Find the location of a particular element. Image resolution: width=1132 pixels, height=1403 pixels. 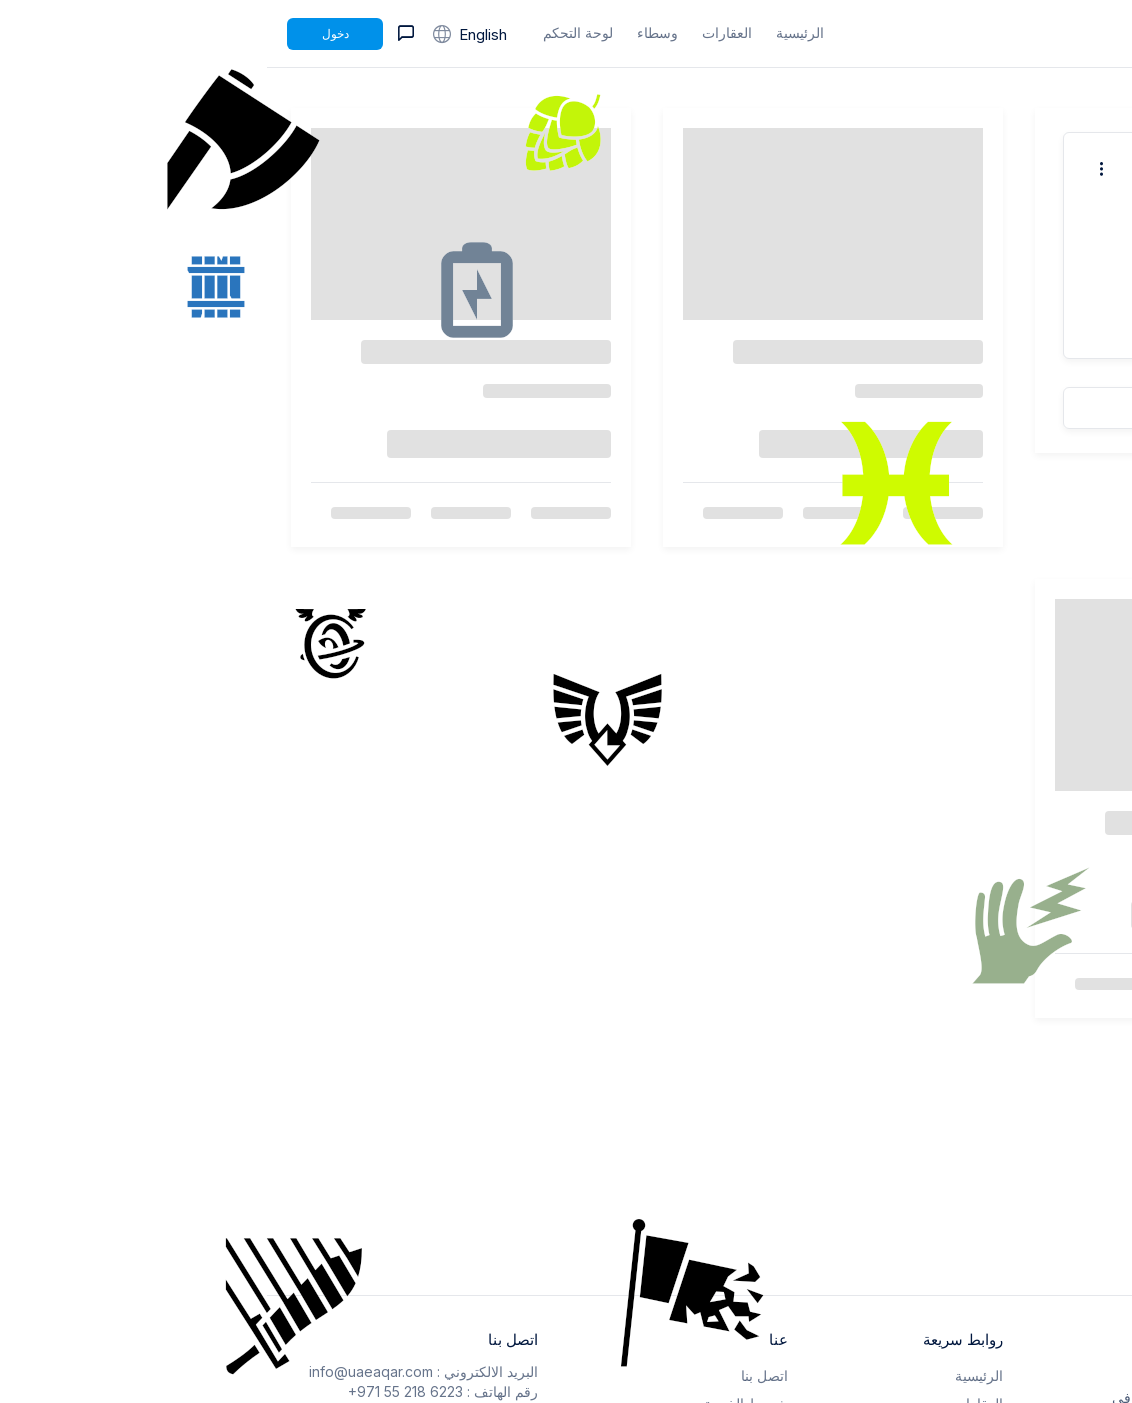

indicates beer or brewing-related content is located at coordinates (563, 132).